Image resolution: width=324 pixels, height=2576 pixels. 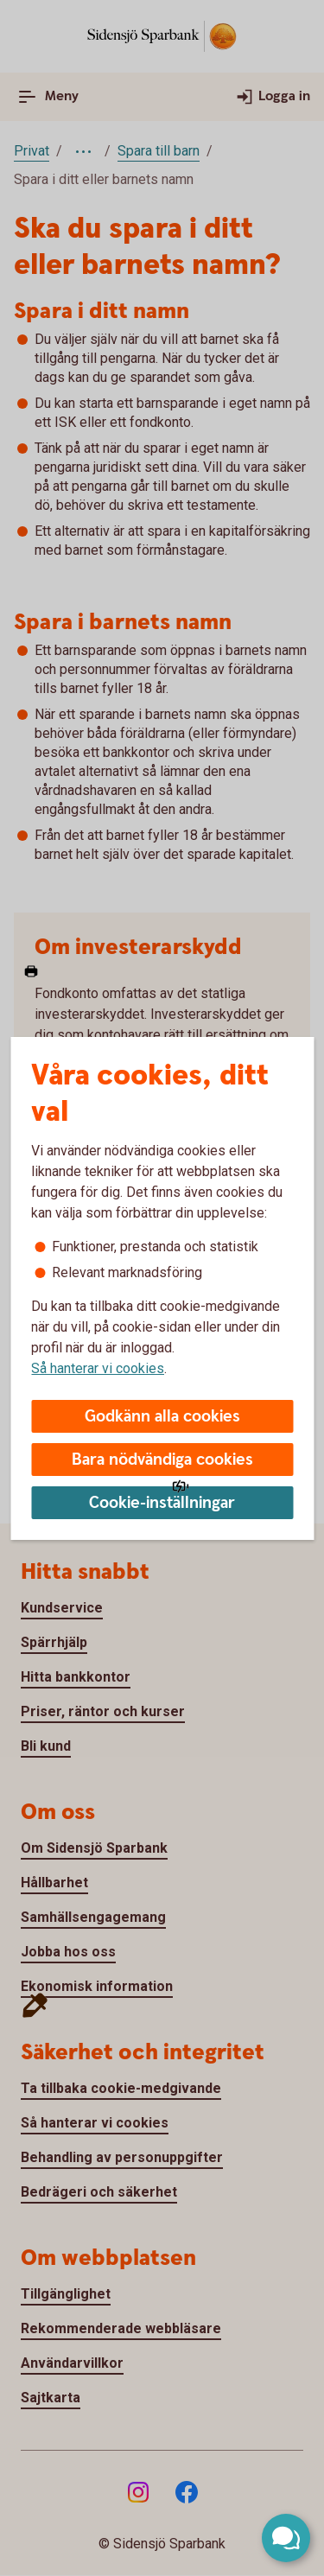 I want to click on select a color from the canvas, so click(x=35, y=2005).